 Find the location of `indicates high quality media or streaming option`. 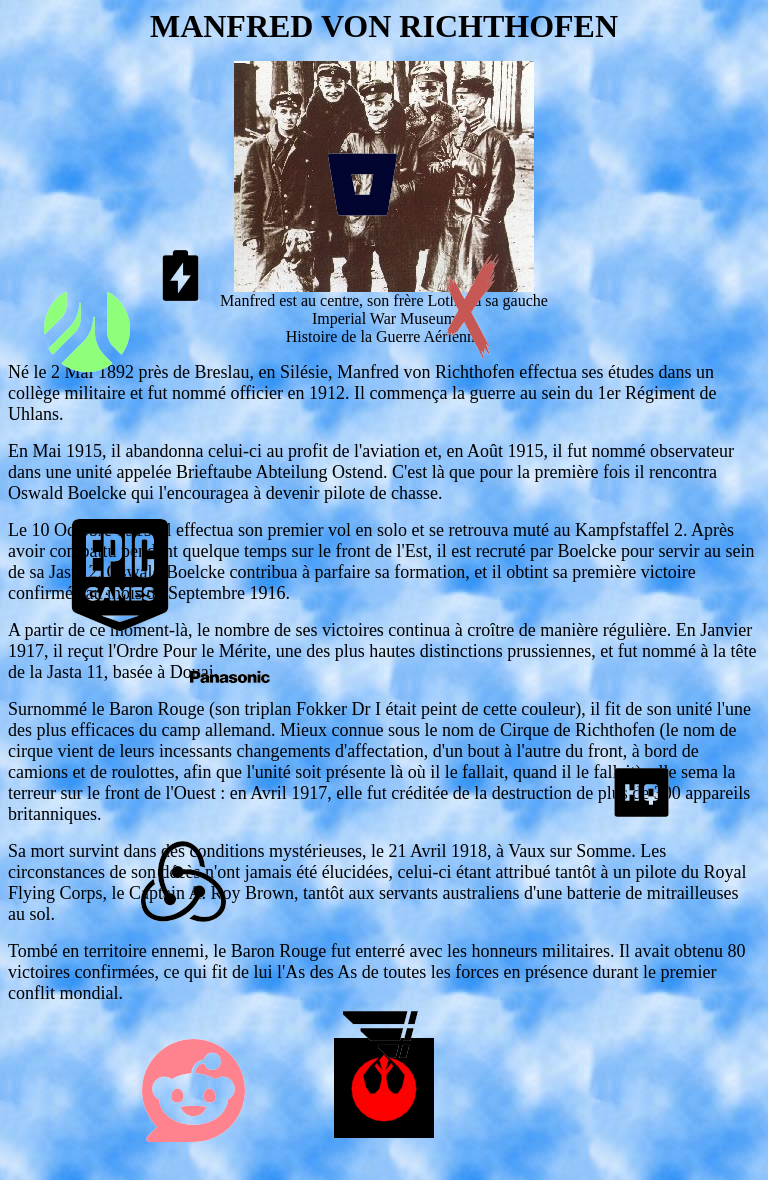

indicates high quality media or streaming option is located at coordinates (641, 792).